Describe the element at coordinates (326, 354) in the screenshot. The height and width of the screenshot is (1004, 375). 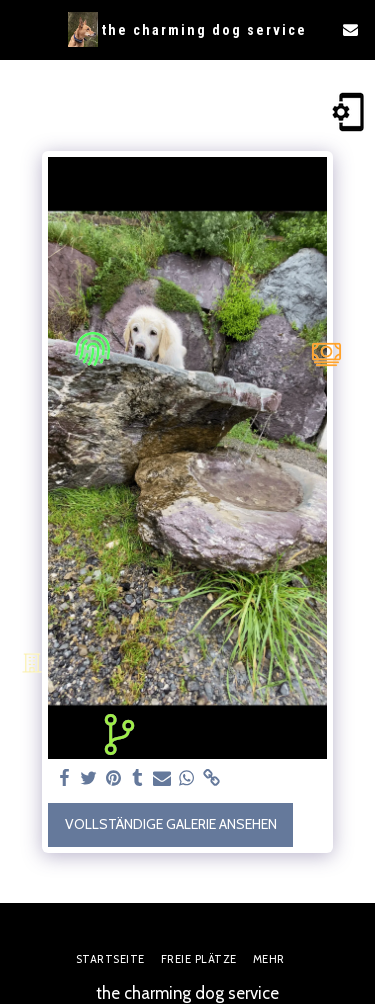
I see `view your cash balance` at that location.